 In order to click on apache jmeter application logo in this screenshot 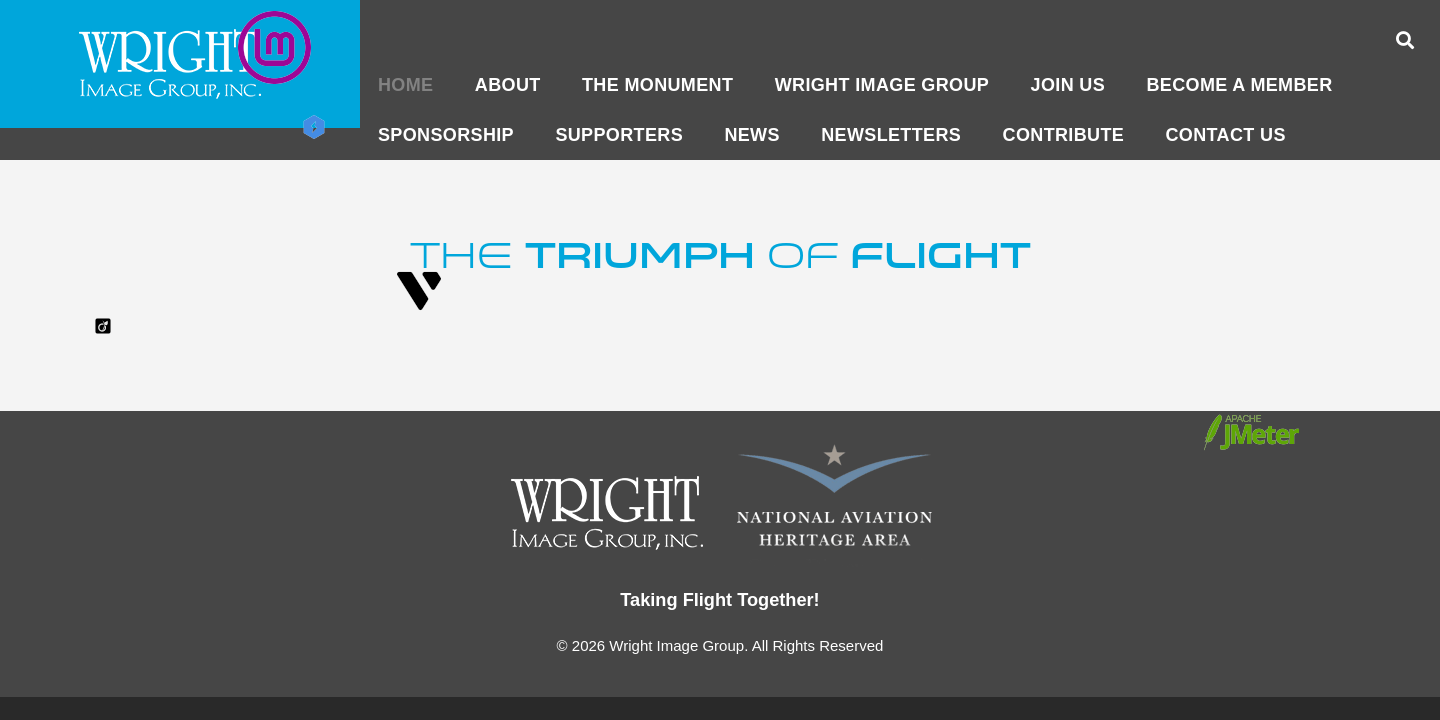, I will do `click(1251, 432)`.